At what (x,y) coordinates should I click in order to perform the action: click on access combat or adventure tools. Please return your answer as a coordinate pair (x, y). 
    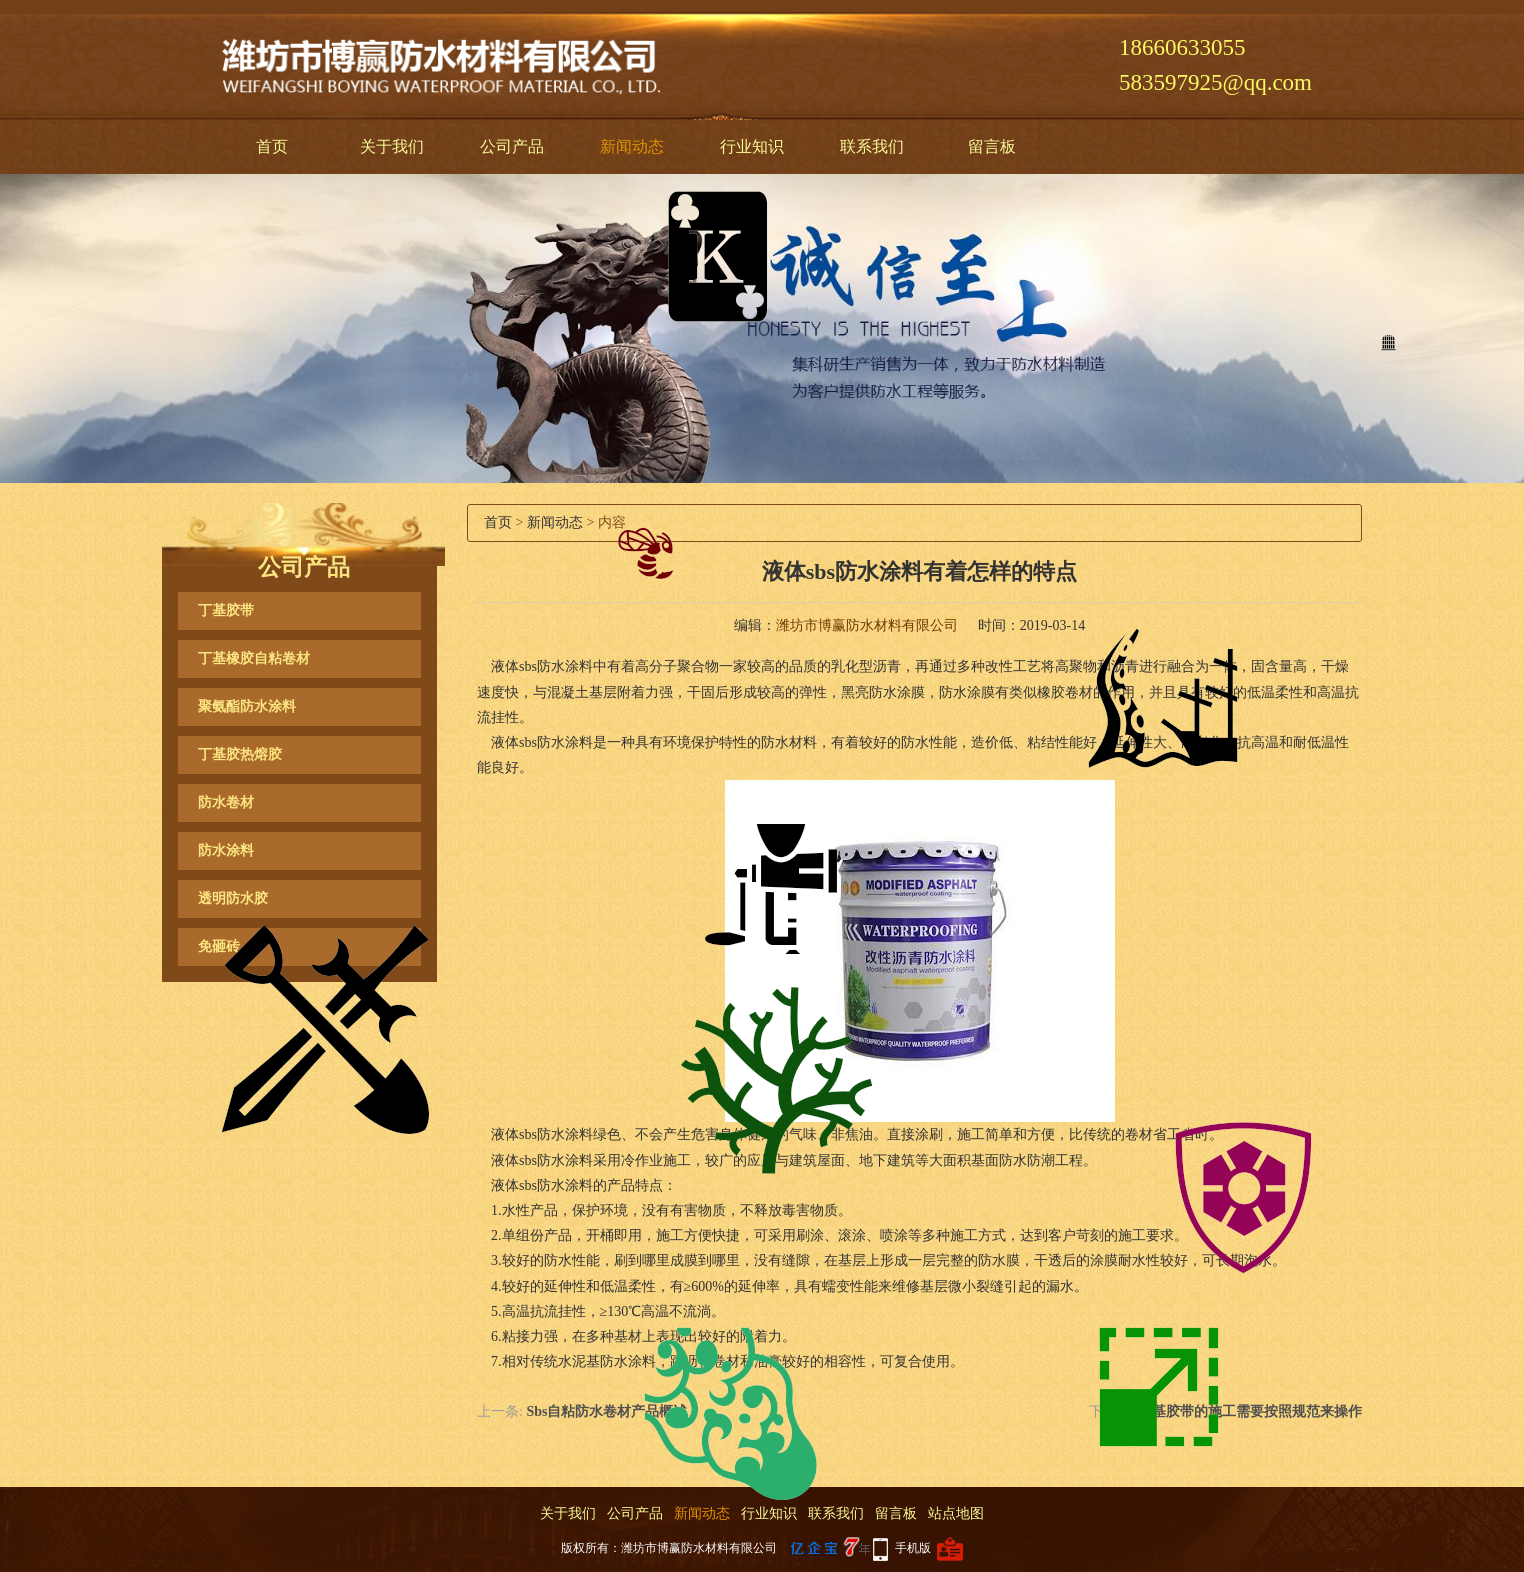
    Looking at the image, I should click on (325, 1029).